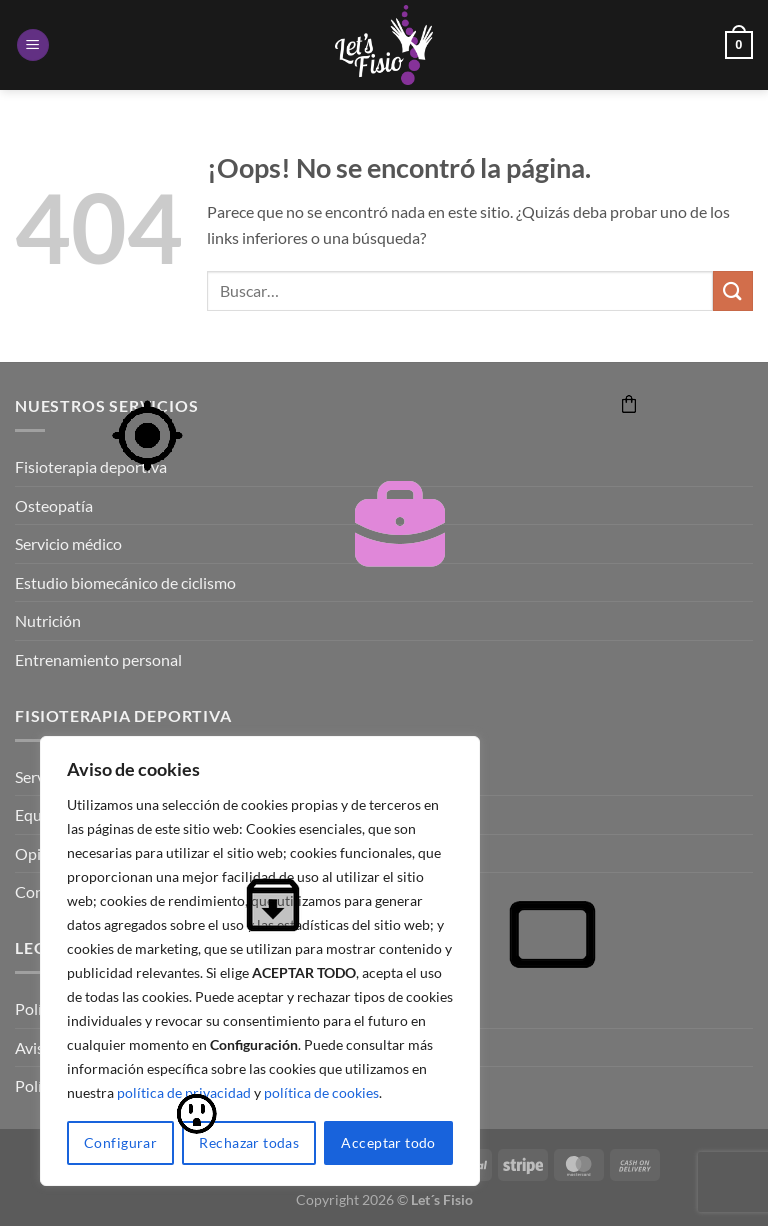  What do you see at coordinates (629, 404) in the screenshot?
I see `view your shopping bag` at bounding box center [629, 404].